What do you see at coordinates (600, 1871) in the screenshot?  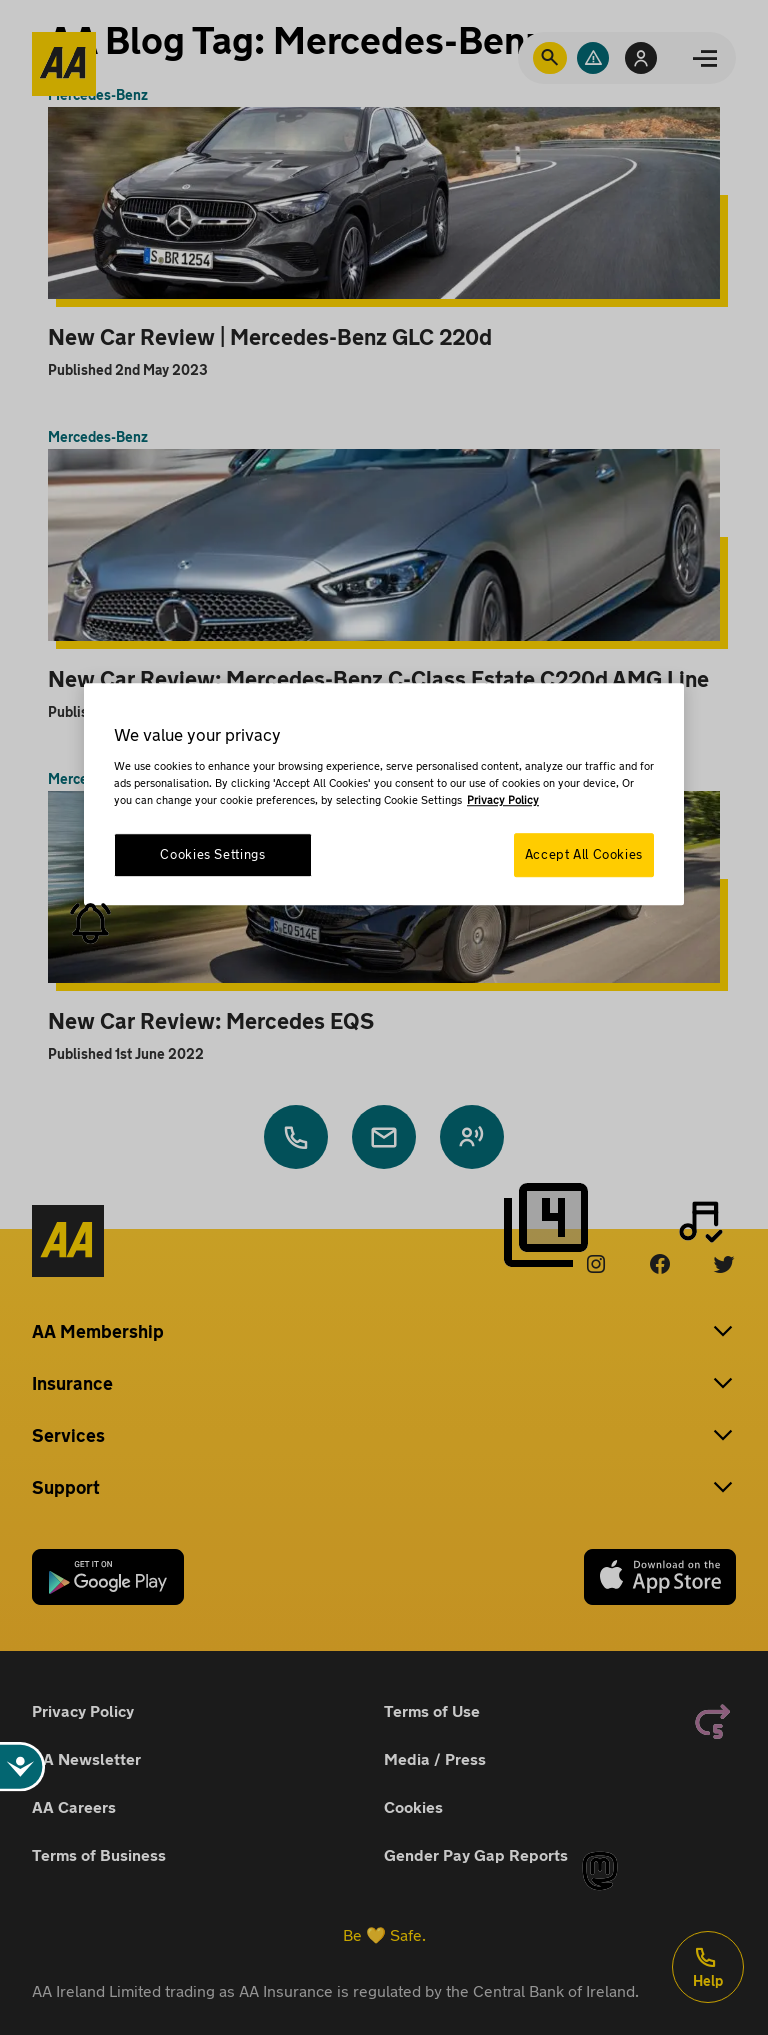 I see `open Mastodon app` at bounding box center [600, 1871].